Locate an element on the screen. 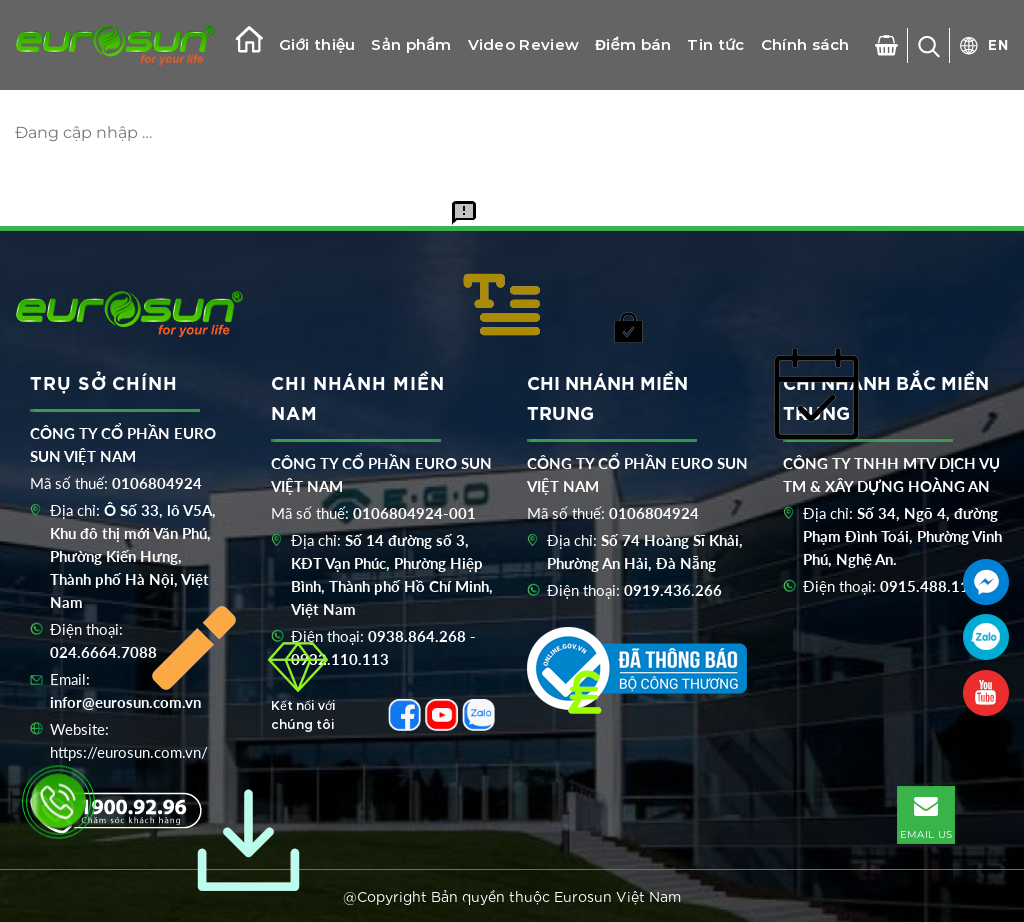 This screenshot has height=922, width=1024. open sketch design app is located at coordinates (298, 666).